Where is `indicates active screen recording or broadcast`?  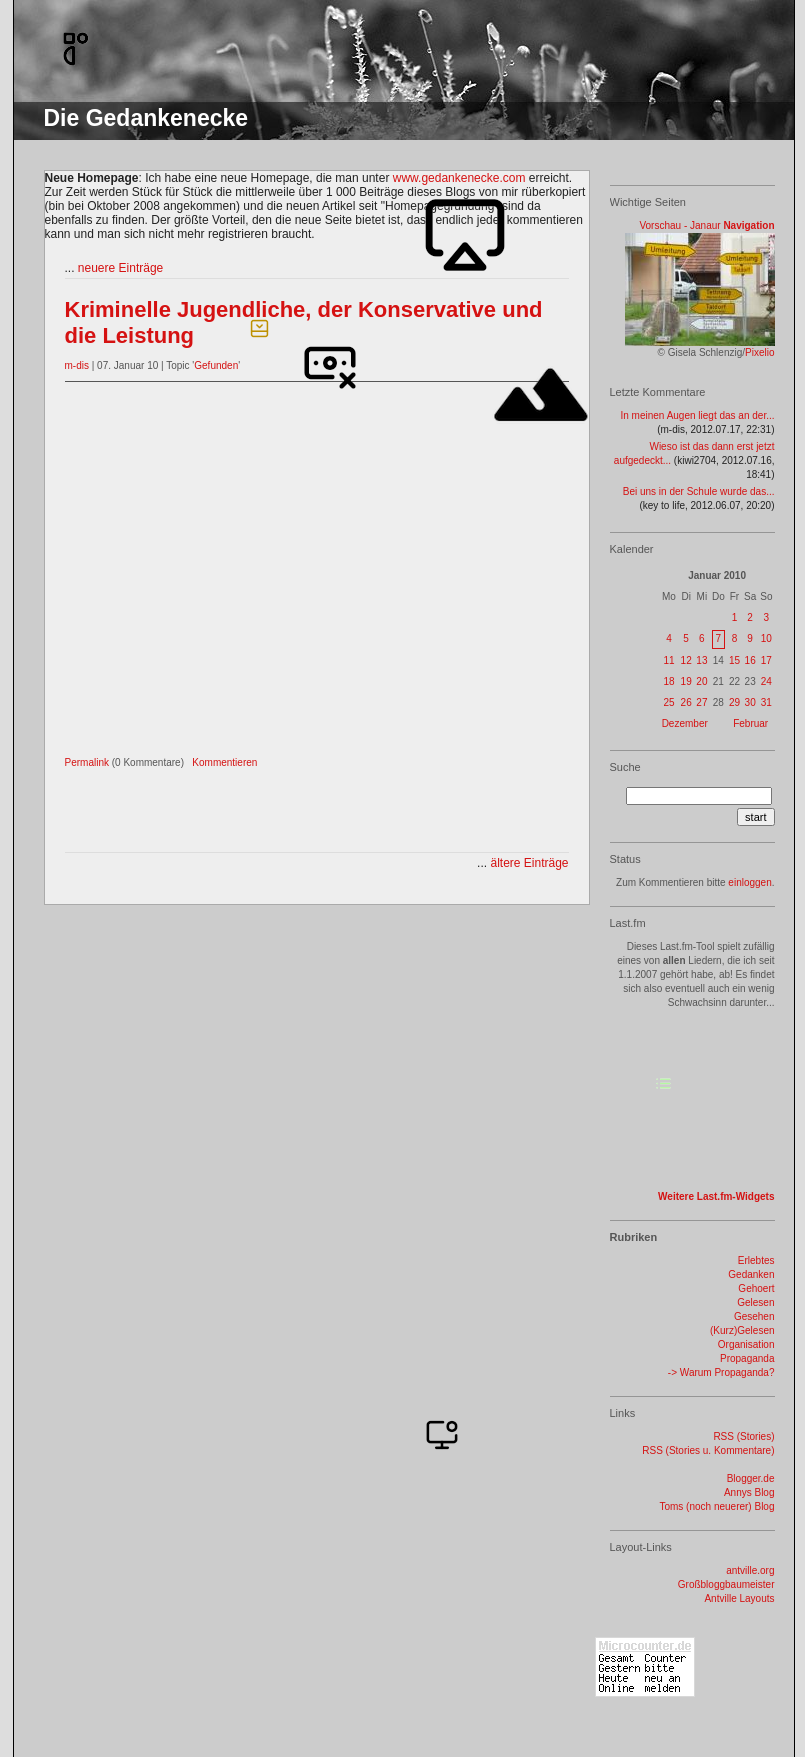 indicates active screen recording or broadcast is located at coordinates (442, 1435).